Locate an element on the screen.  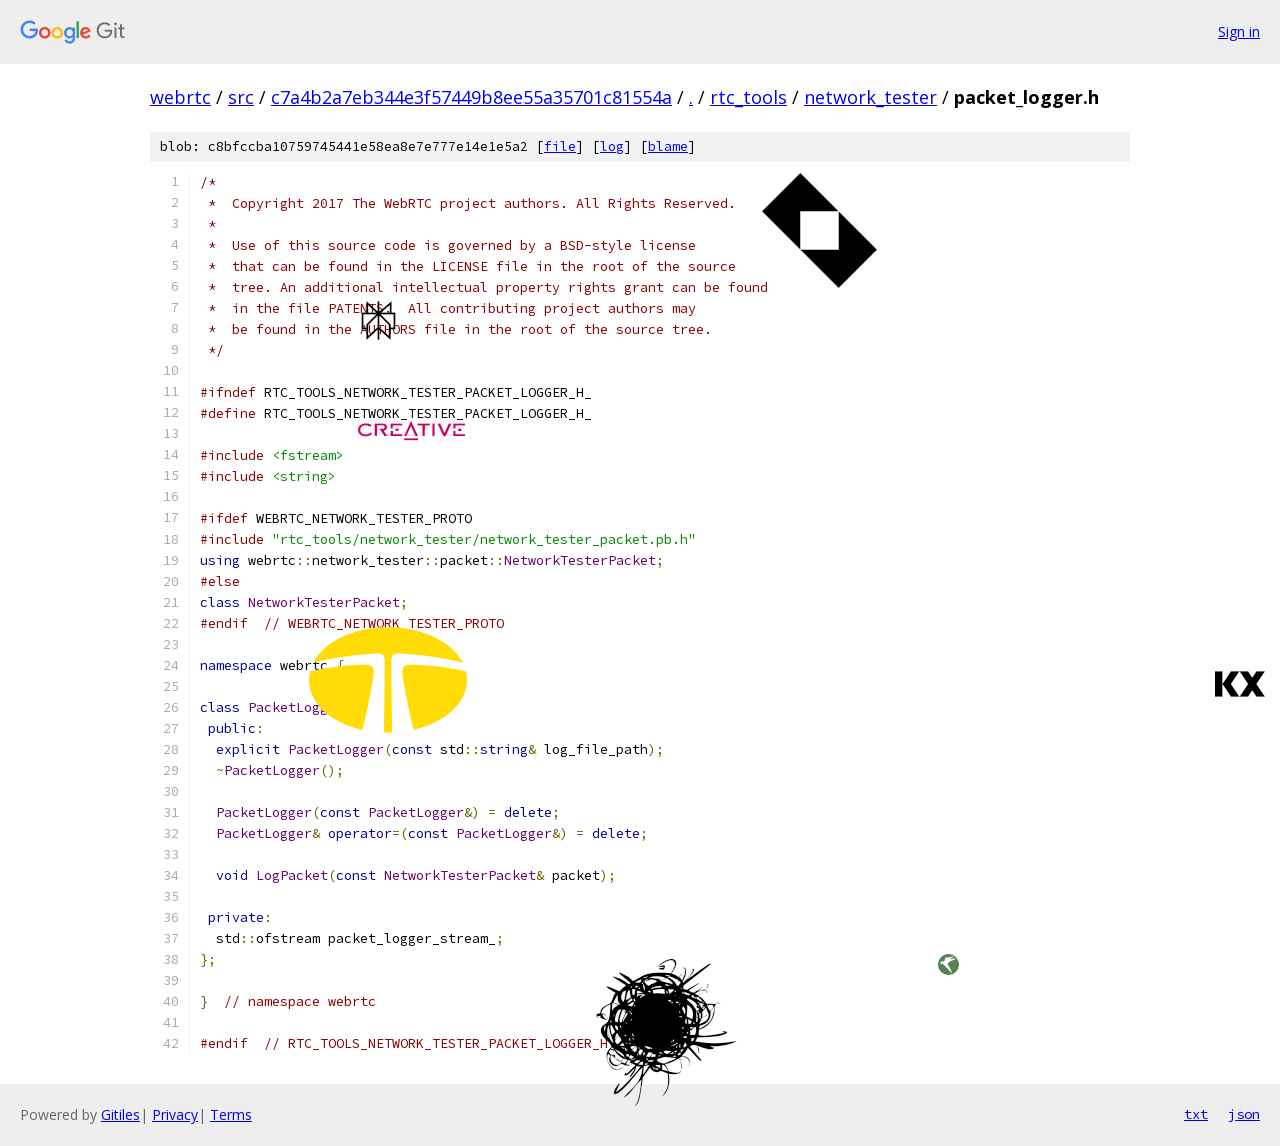
kx systems company logo is located at coordinates (1240, 684).